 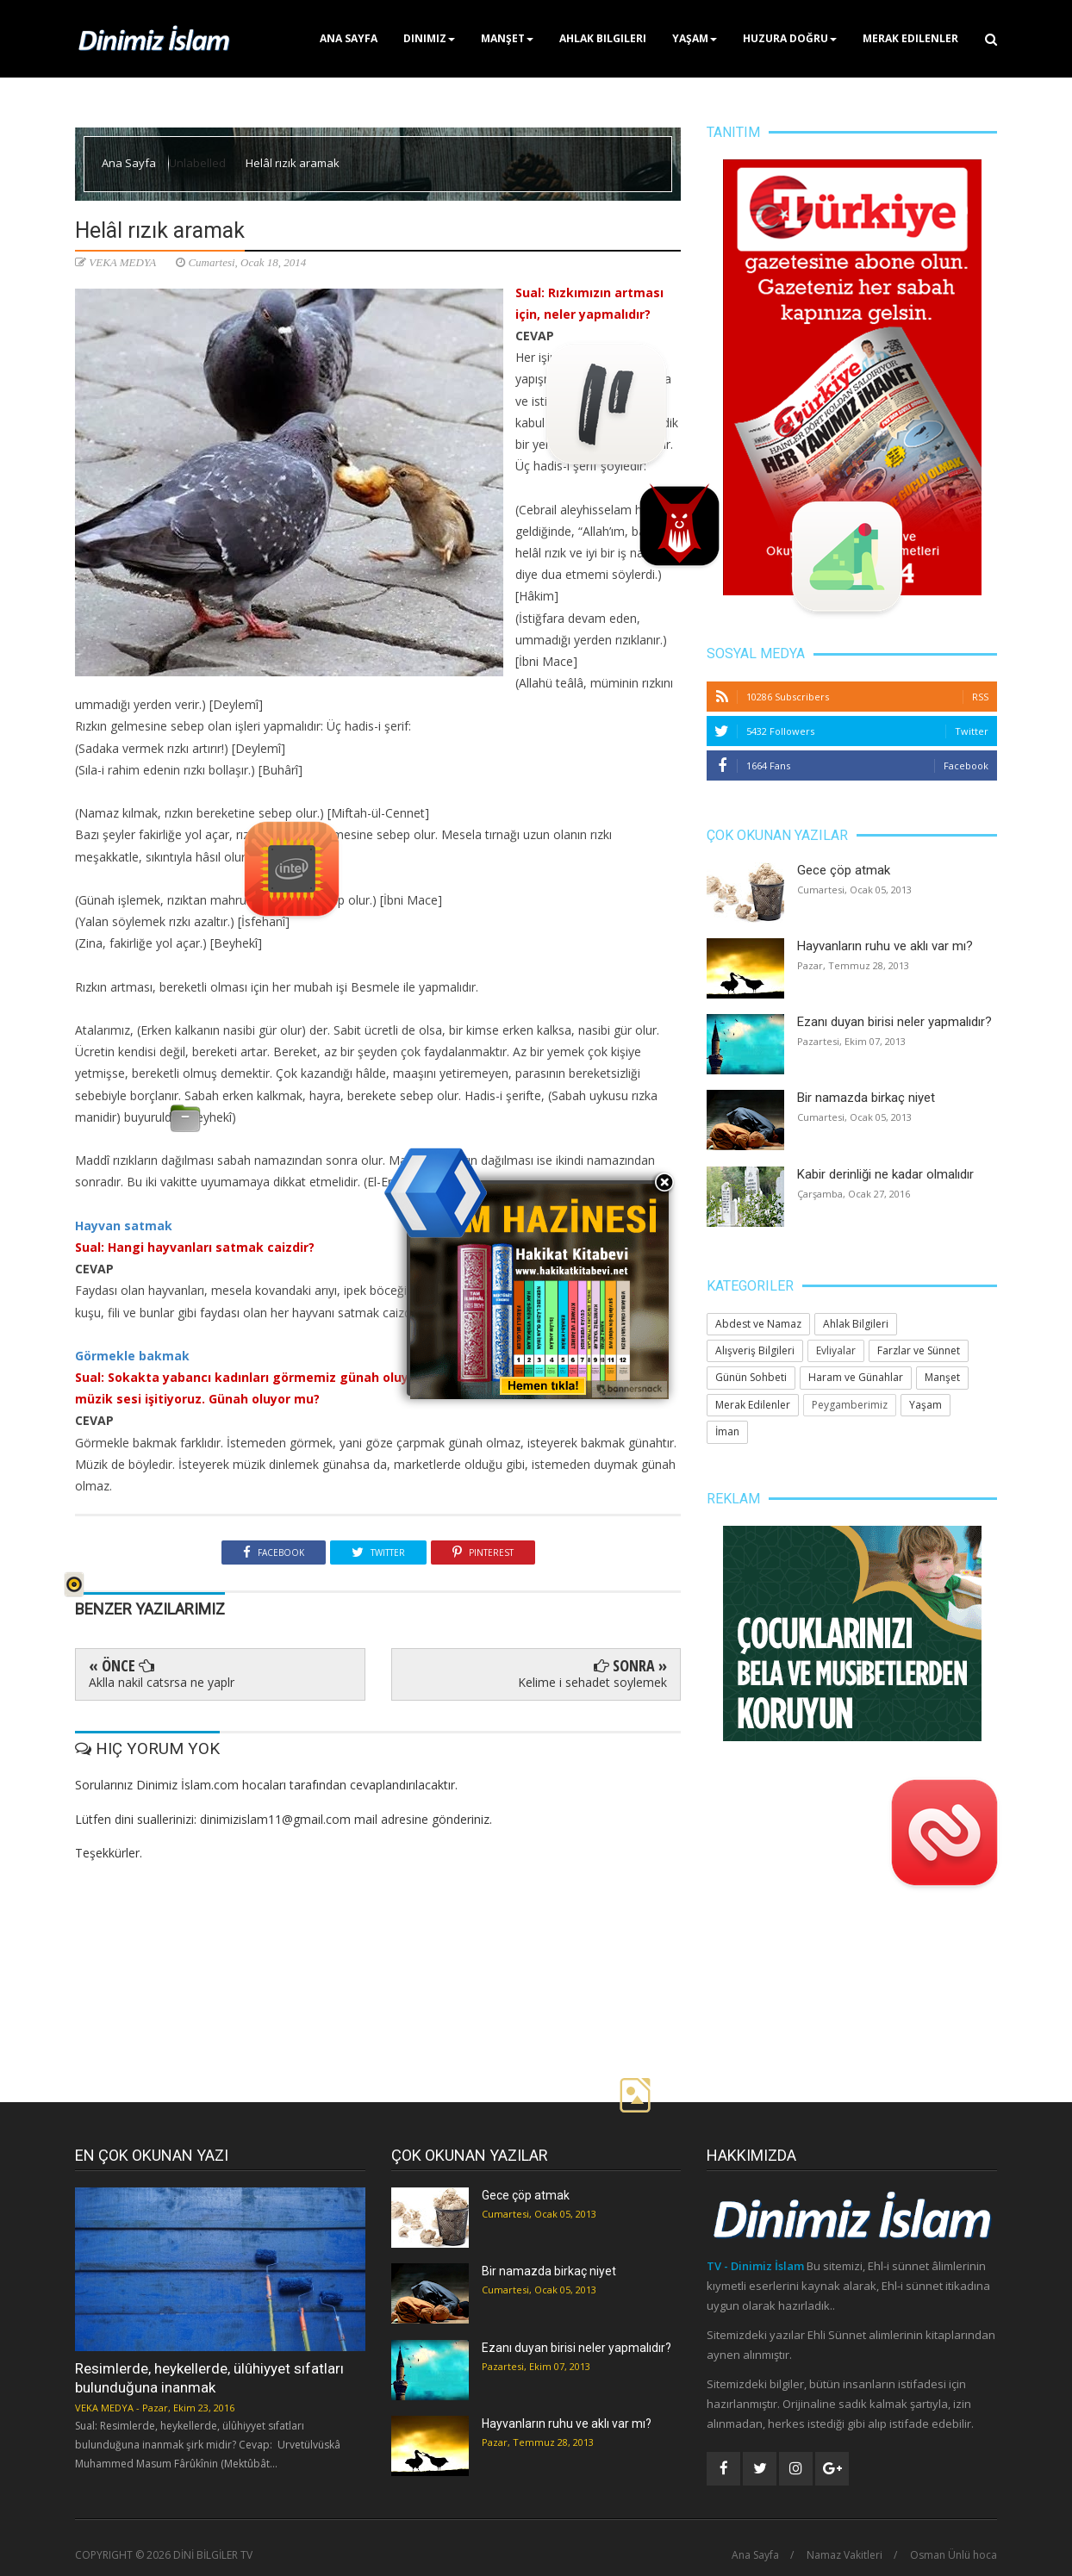 What do you see at coordinates (679, 526) in the screenshot?
I see `launch dungeon keeper game` at bounding box center [679, 526].